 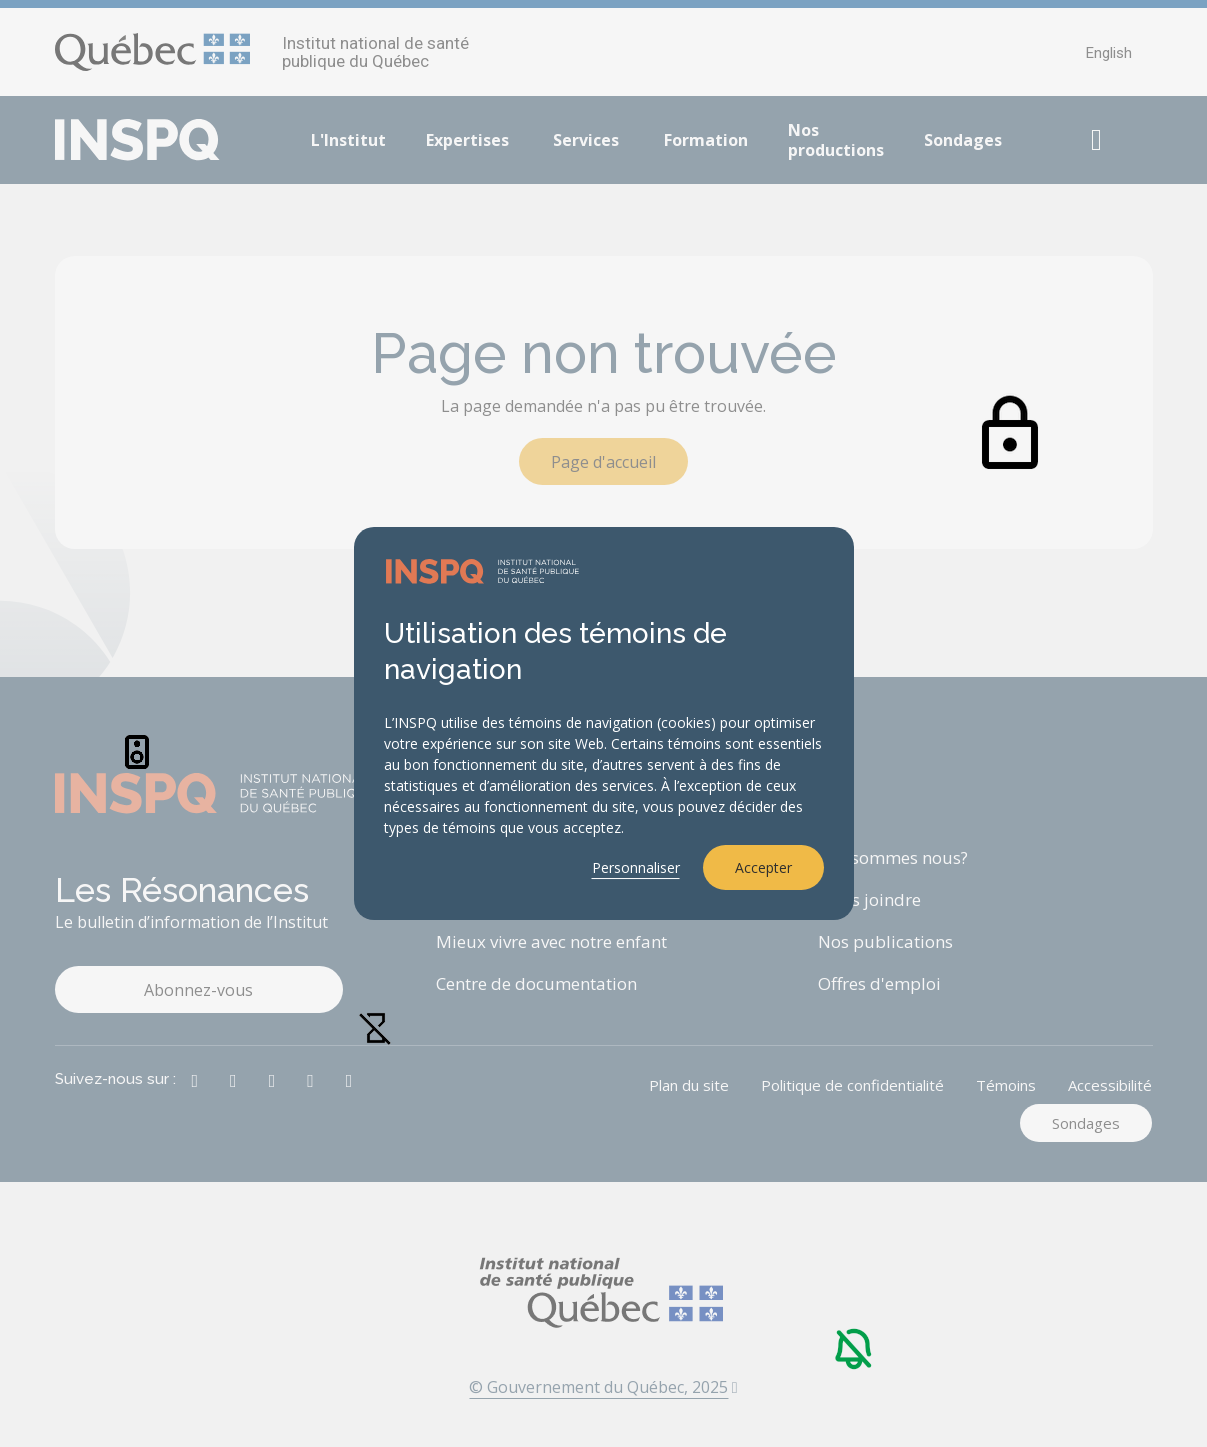 What do you see at coordinates (854, 1349) in the screenshot?
I see `mute notifications` at bounding box center [854, 1349].